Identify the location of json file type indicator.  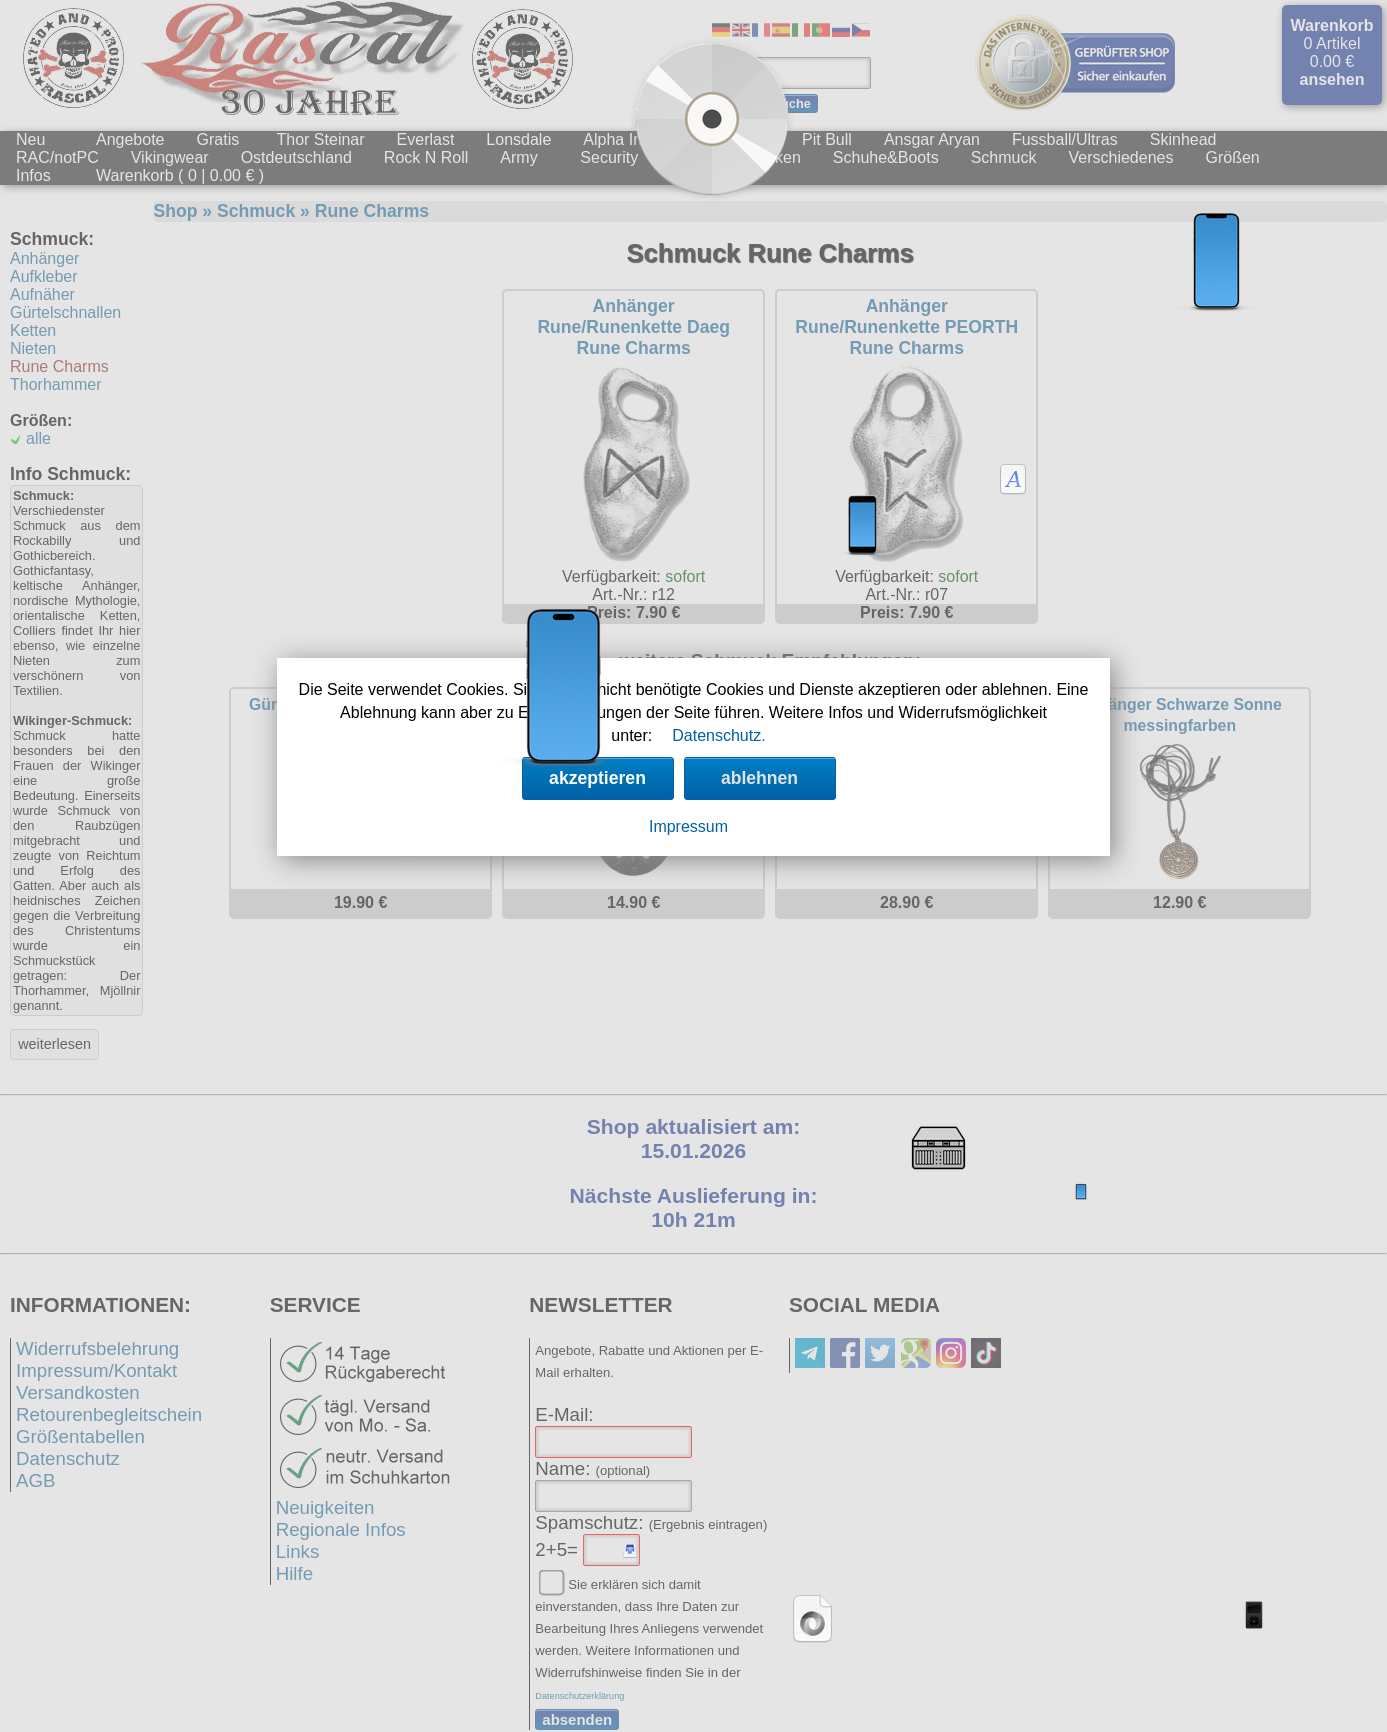
(812, 1618).